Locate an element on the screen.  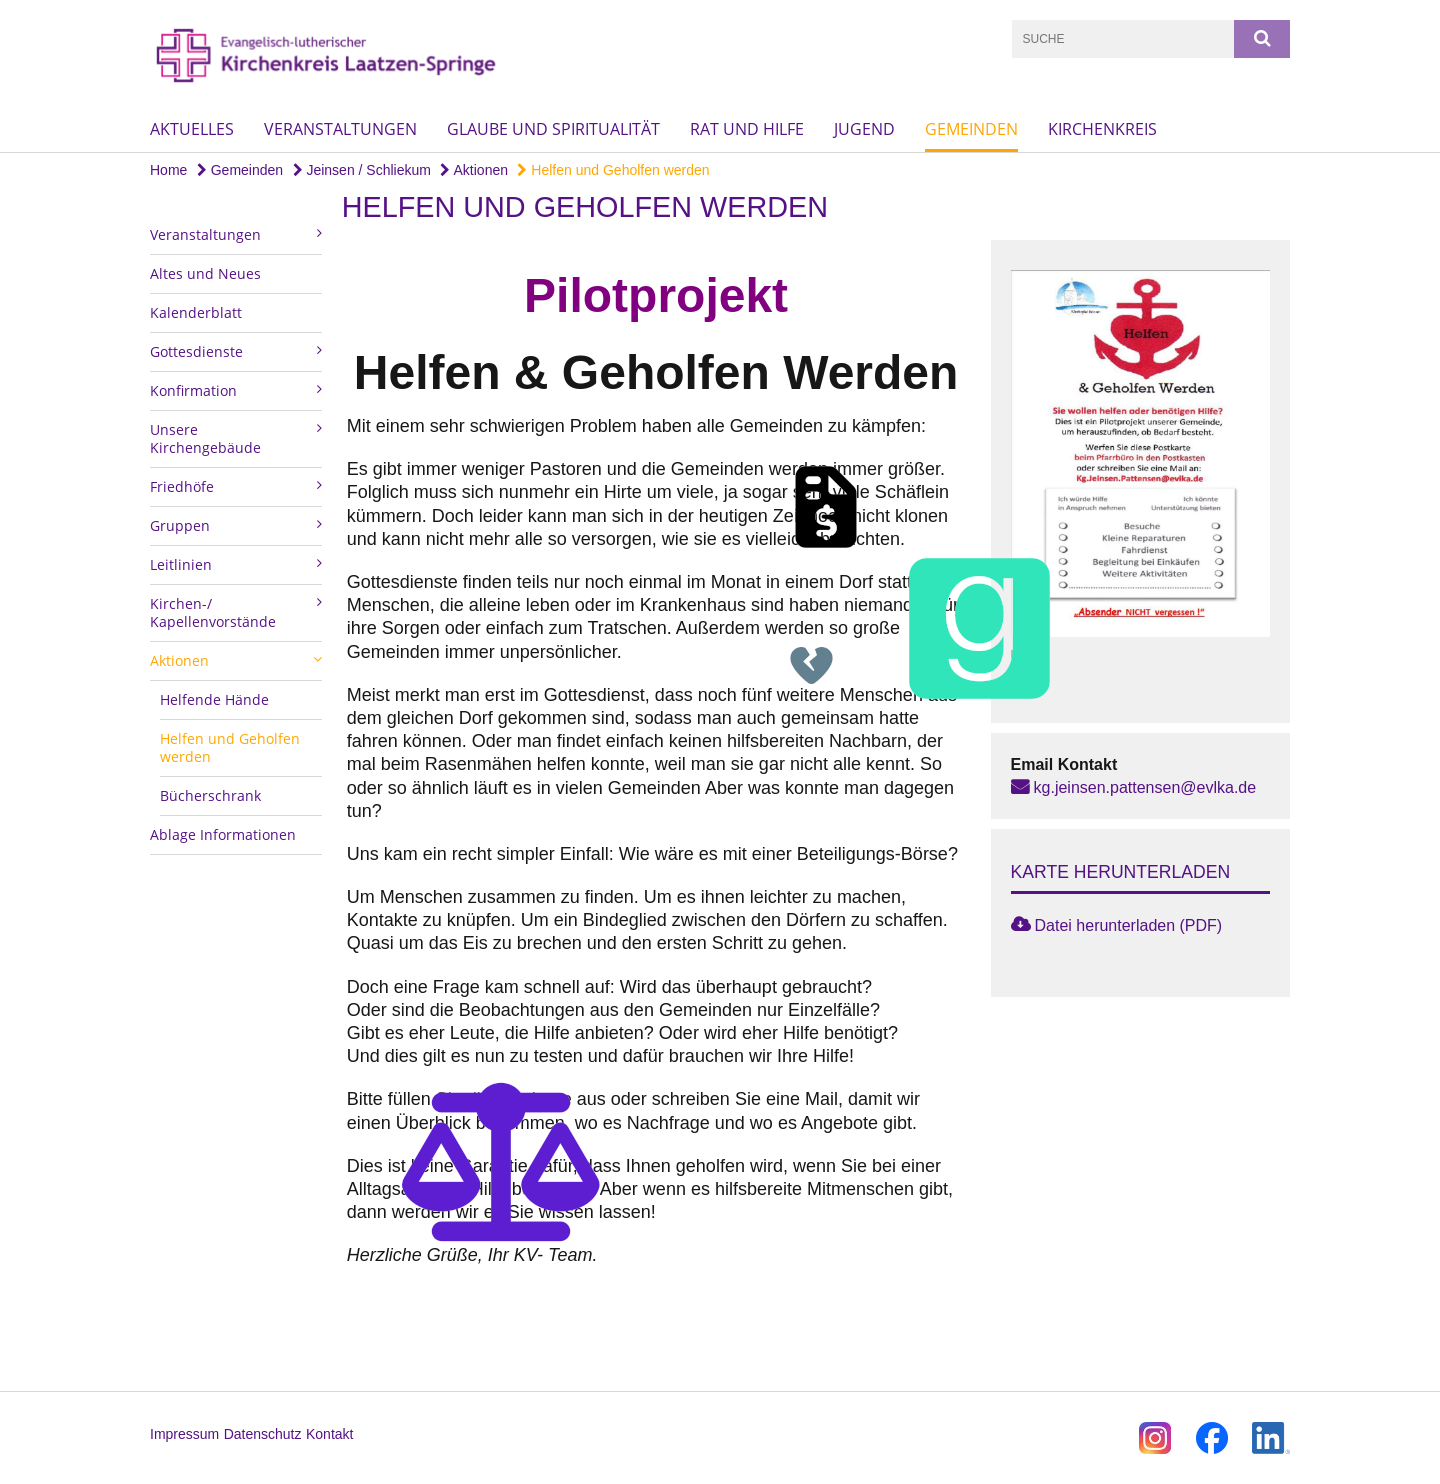
view invoice or billing document is located at coordinates (826, 507).